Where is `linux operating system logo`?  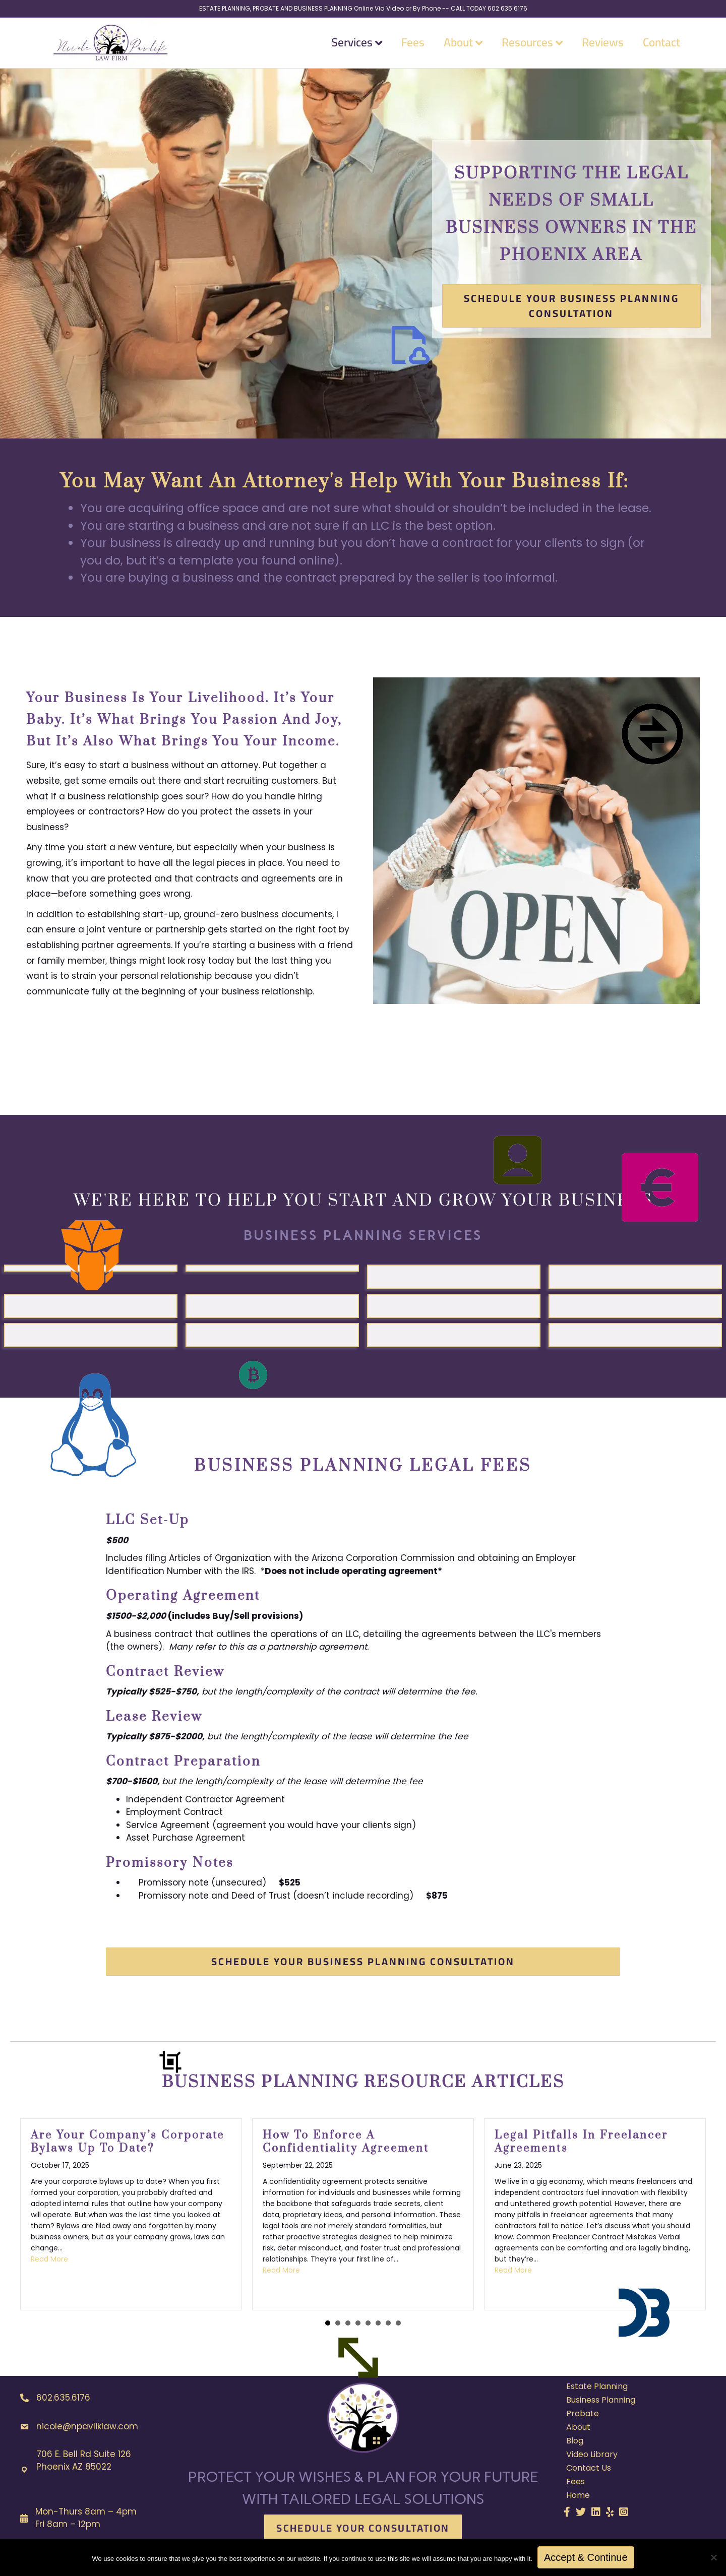 linux operating system logo is located at coordinates (93, 1425).